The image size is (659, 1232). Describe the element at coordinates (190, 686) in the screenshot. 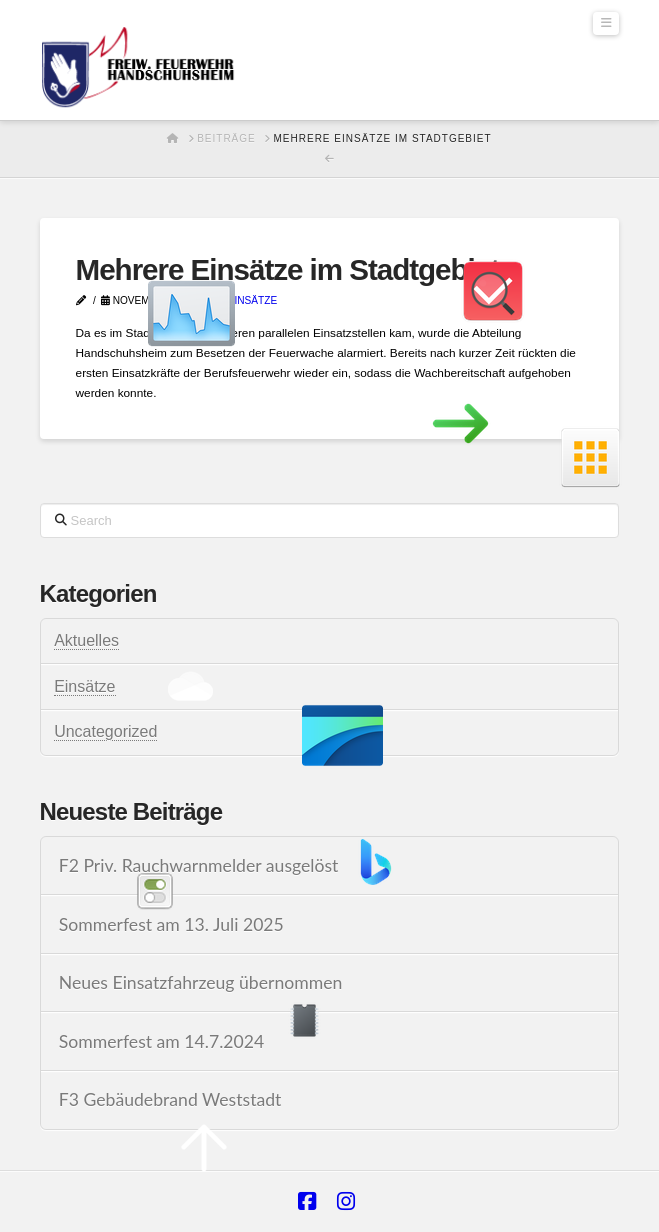

I see `indicates onedrive storage quota status` at that location.